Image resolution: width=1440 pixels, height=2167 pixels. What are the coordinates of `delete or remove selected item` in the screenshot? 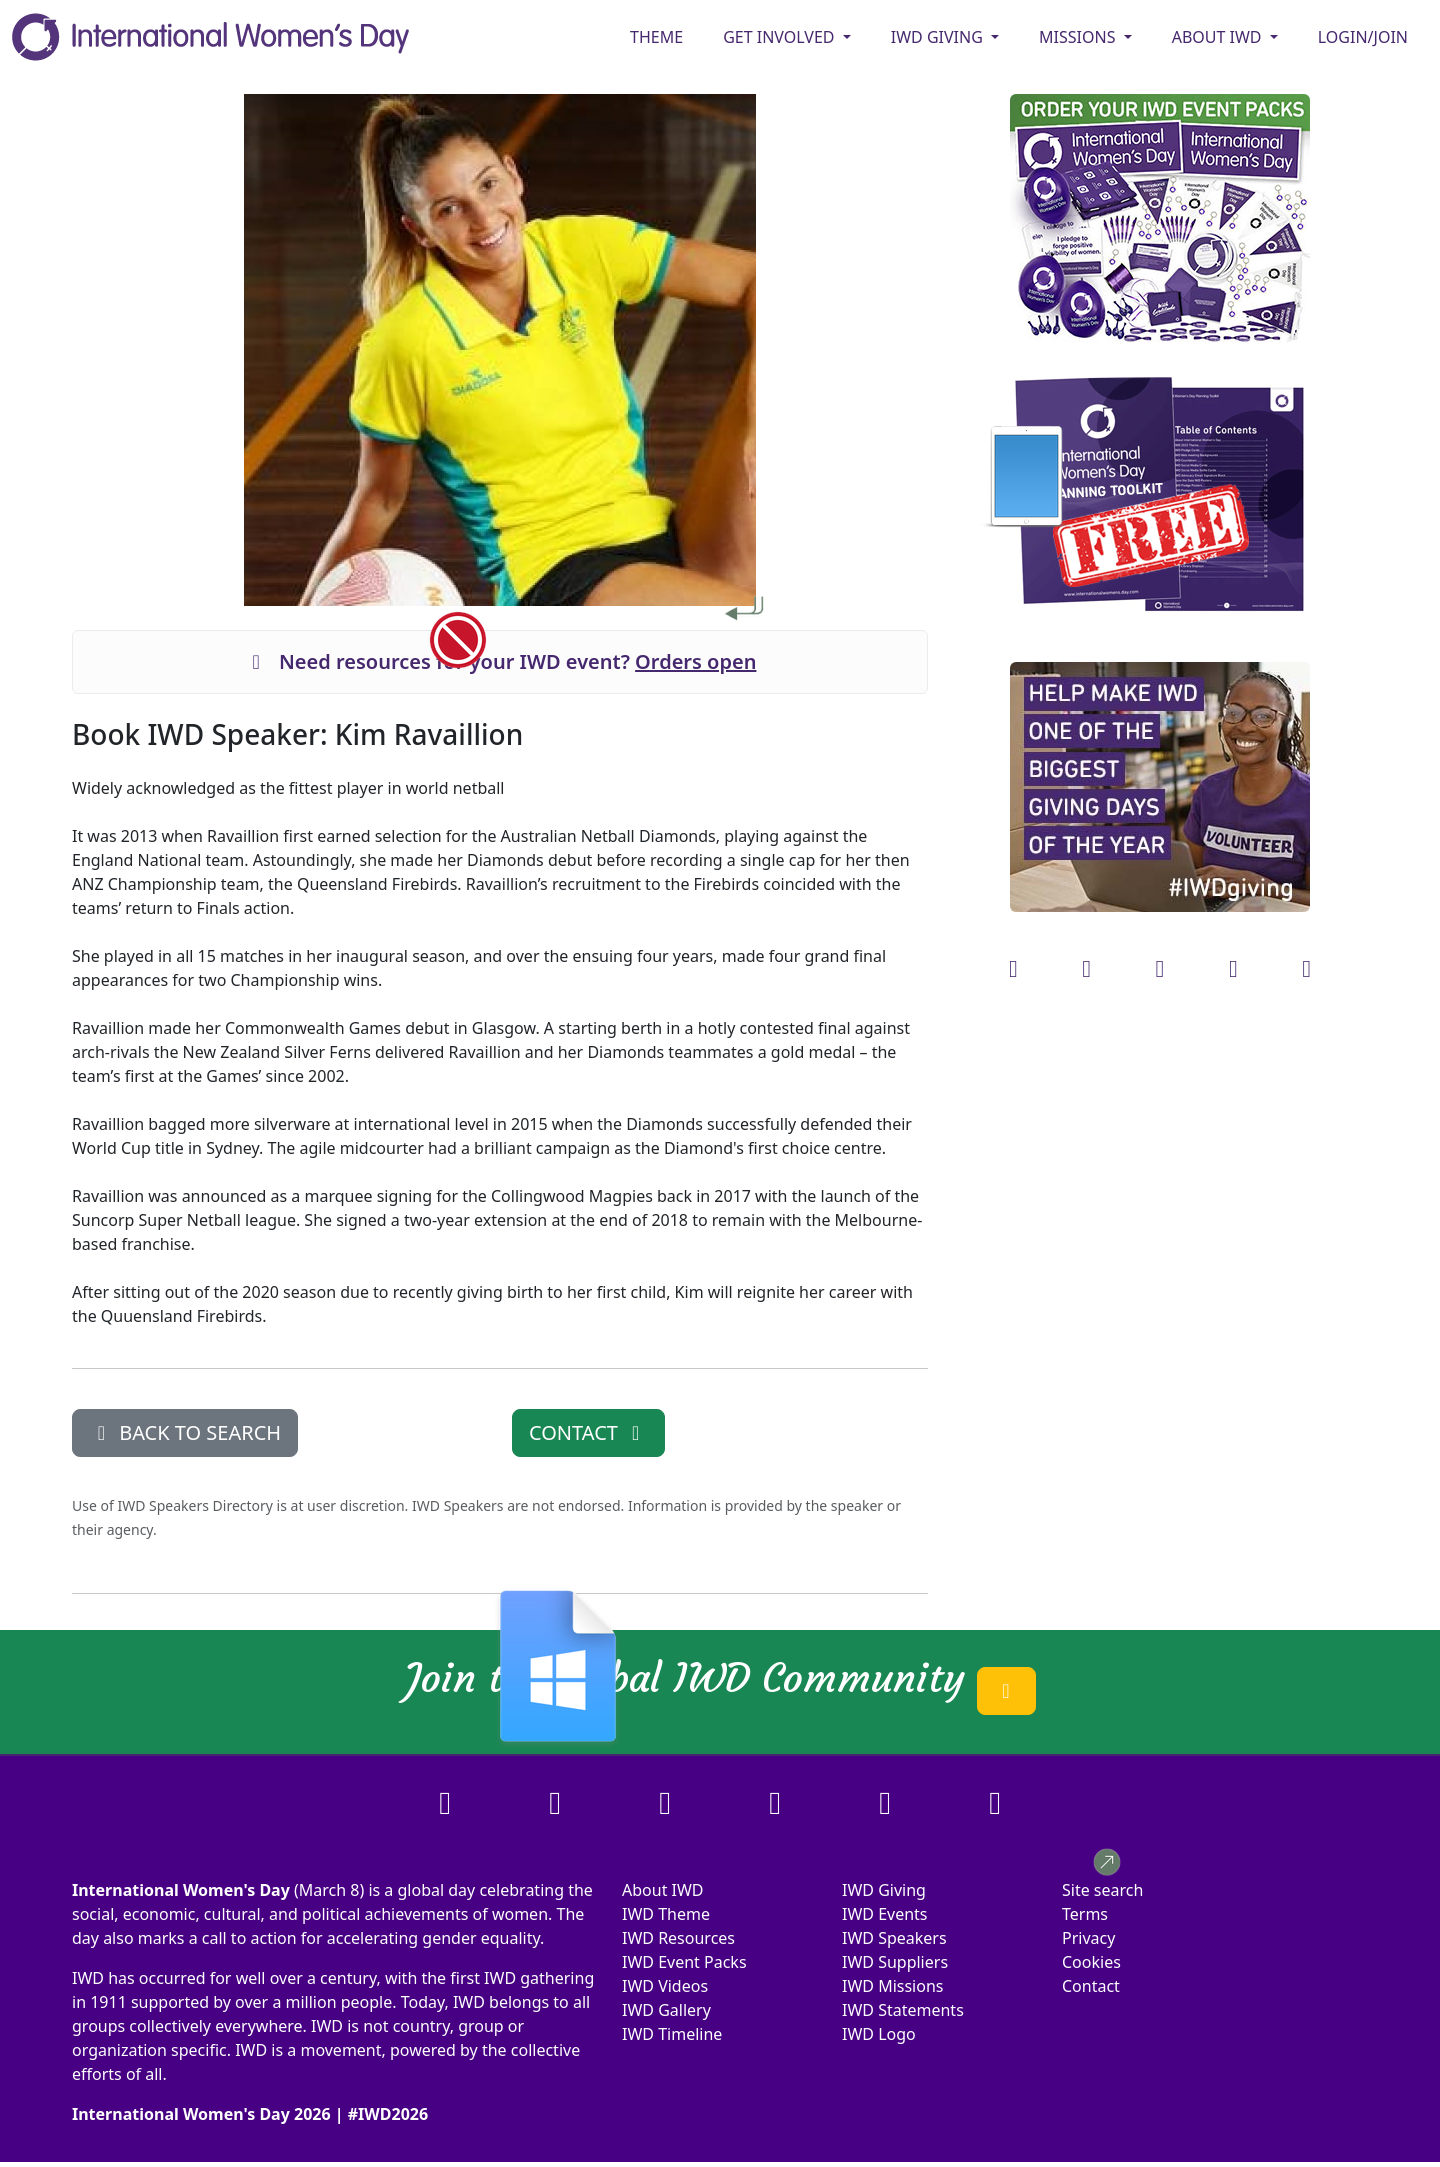 It's located at (458, 640).